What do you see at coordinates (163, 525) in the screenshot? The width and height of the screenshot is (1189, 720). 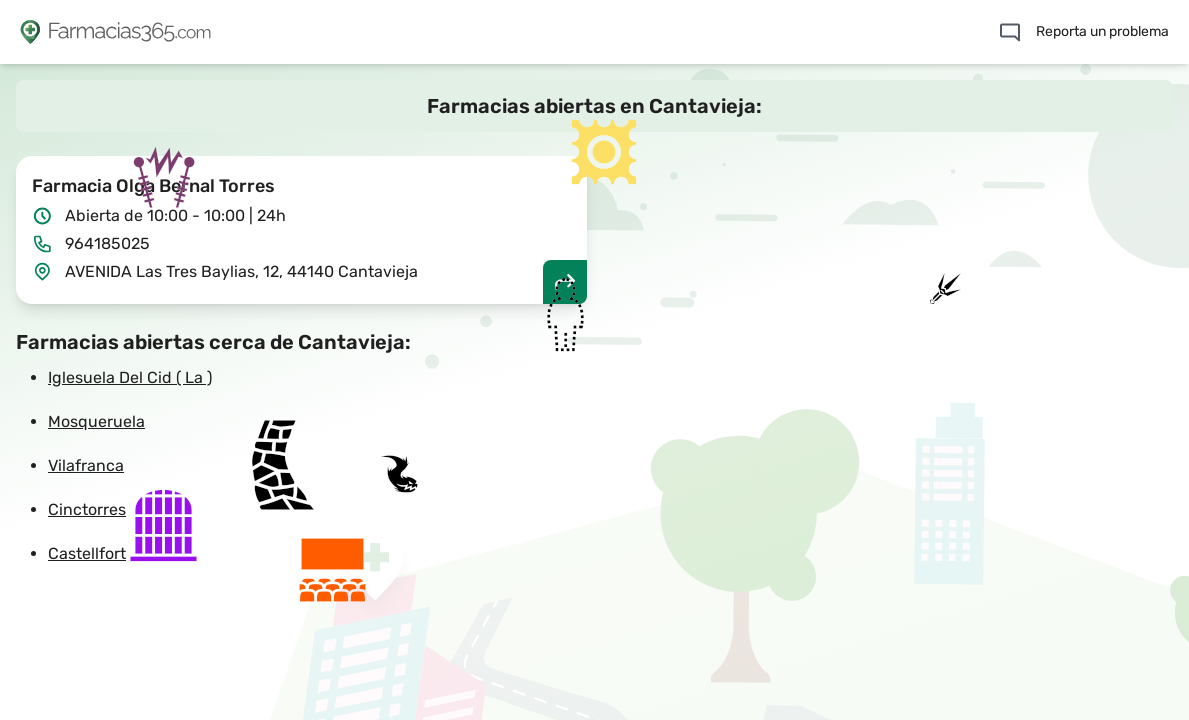 I see `indicates a jail or prison location` at bounding box center [163, 525].